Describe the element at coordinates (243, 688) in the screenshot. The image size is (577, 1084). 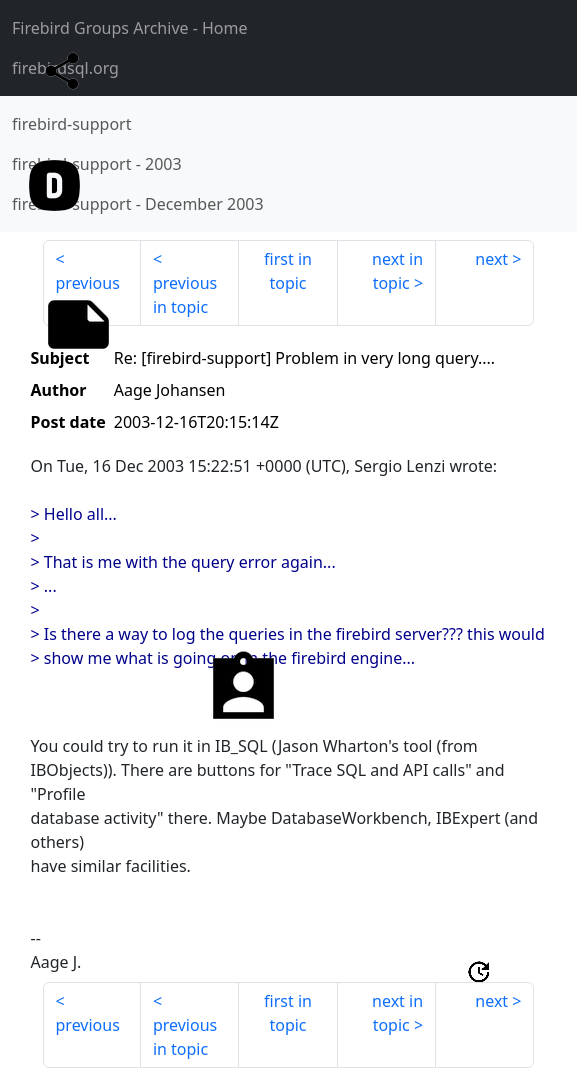
I see `view user profile or account details` at that location.